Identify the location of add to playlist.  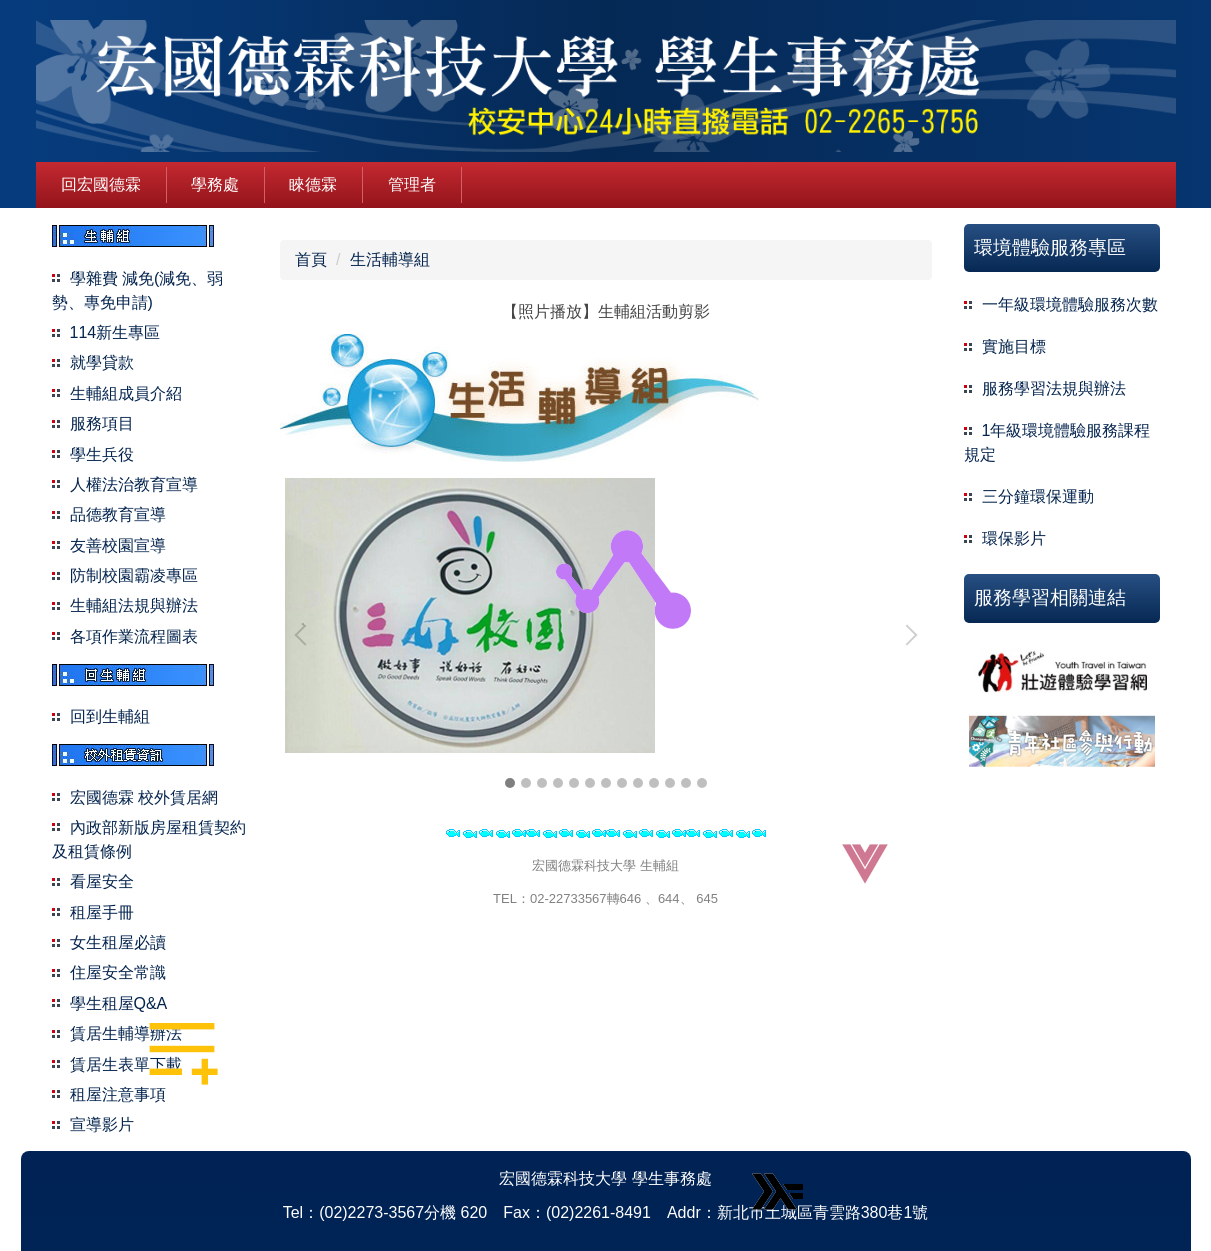
(182, 1049).